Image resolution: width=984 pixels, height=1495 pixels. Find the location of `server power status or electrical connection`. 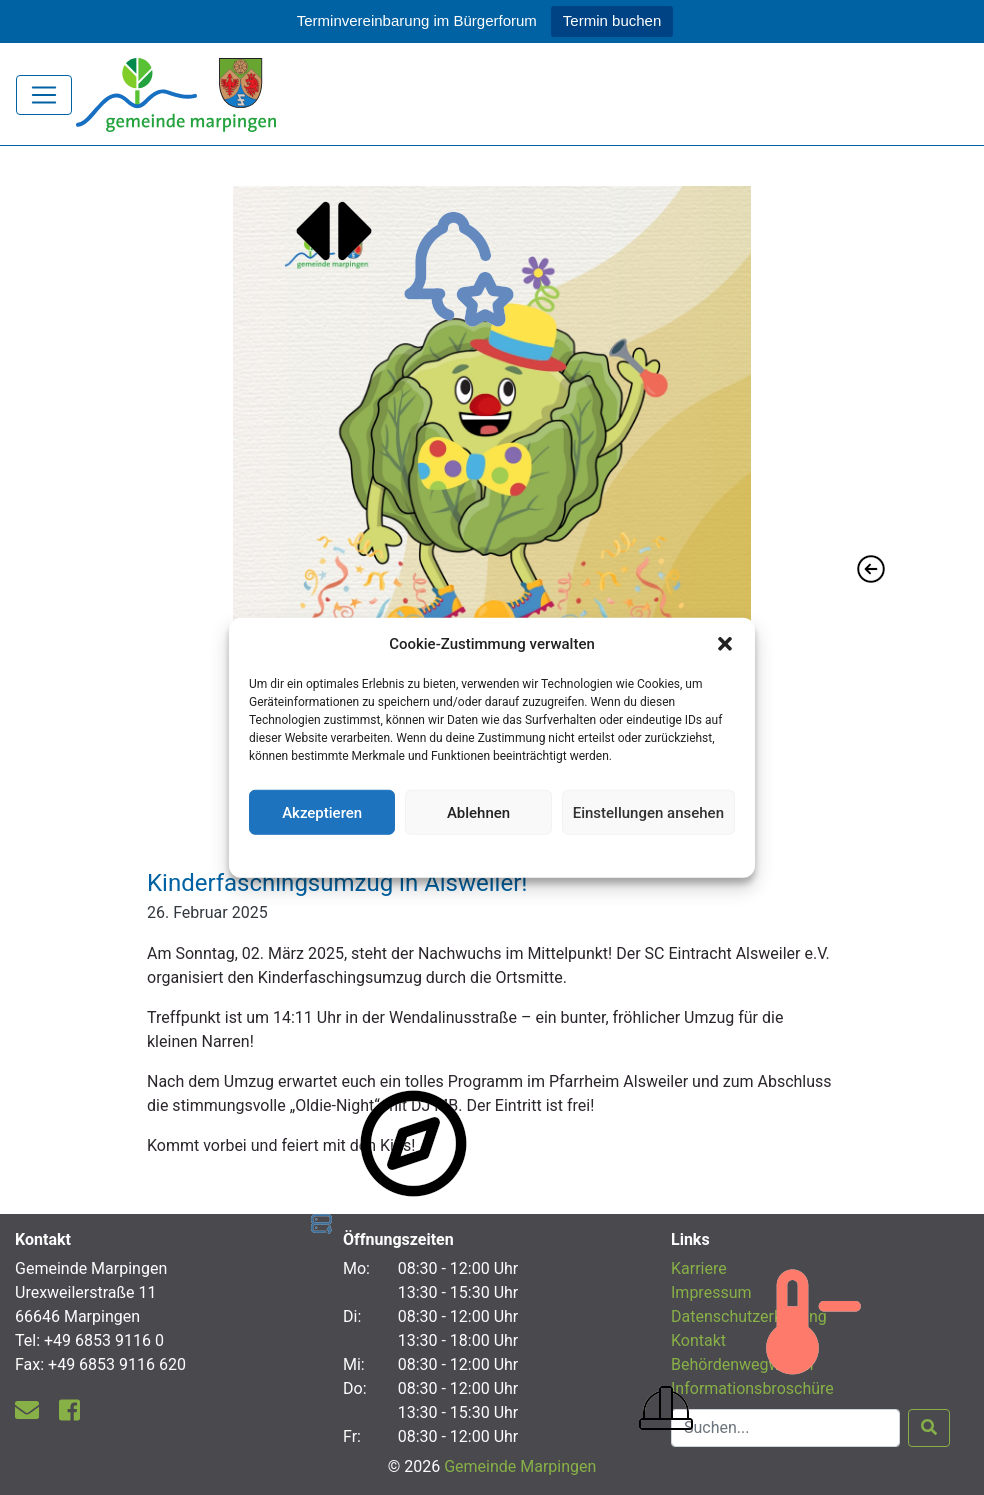

server power status or electrical connection is located at coordinates (321, 1223).